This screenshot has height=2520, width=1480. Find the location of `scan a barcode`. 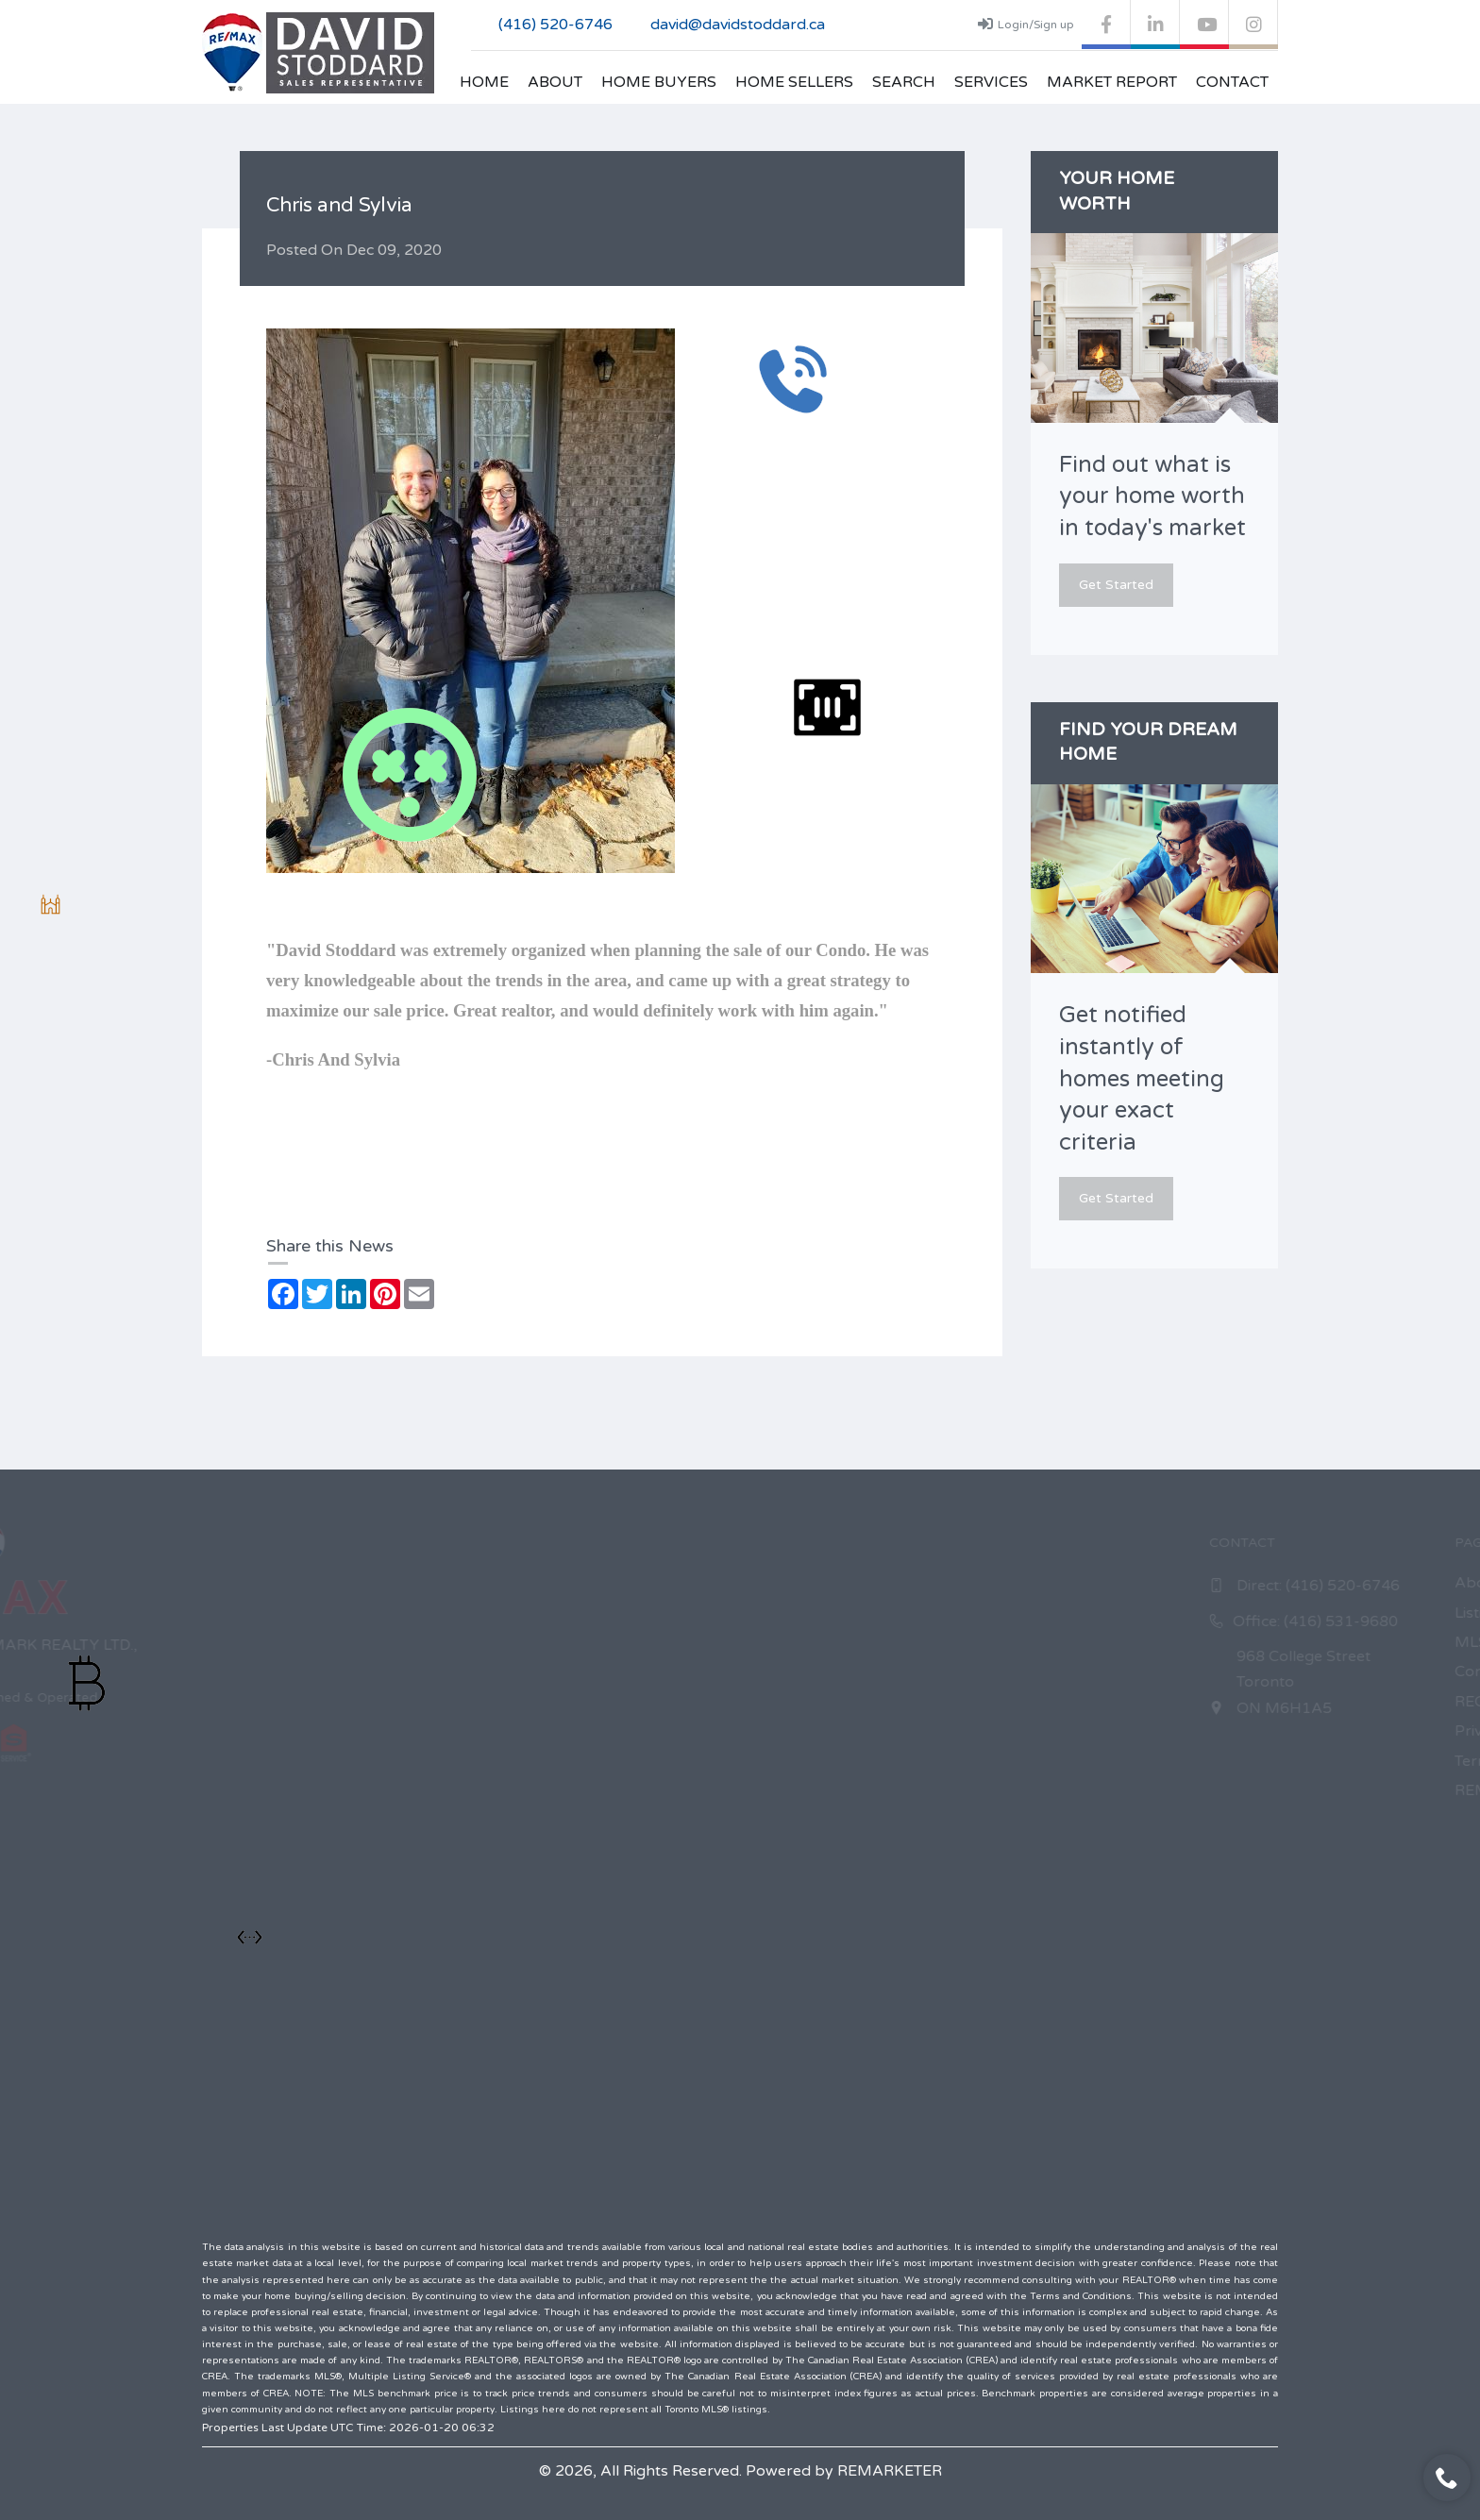

scan a barcode is located at coordinates (827, 707).